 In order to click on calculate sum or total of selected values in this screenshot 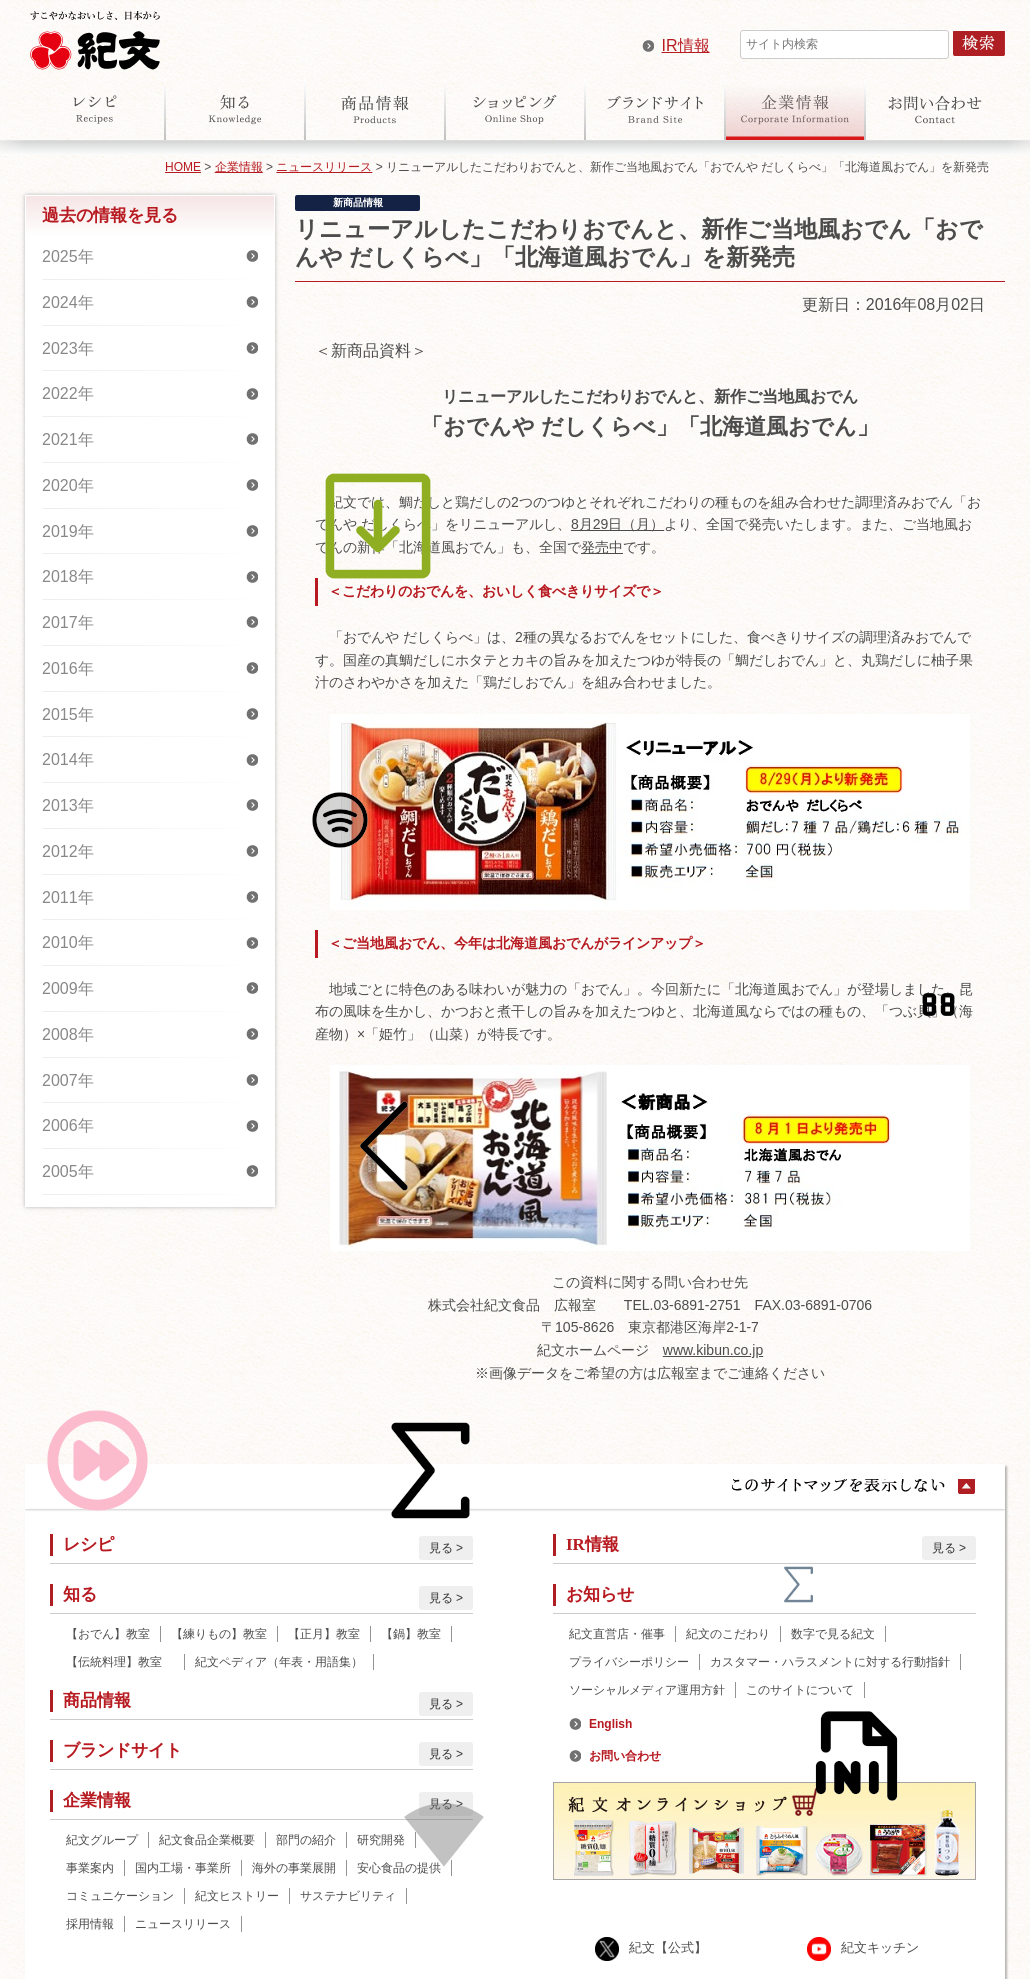, I will do `click(430, 1470)`.